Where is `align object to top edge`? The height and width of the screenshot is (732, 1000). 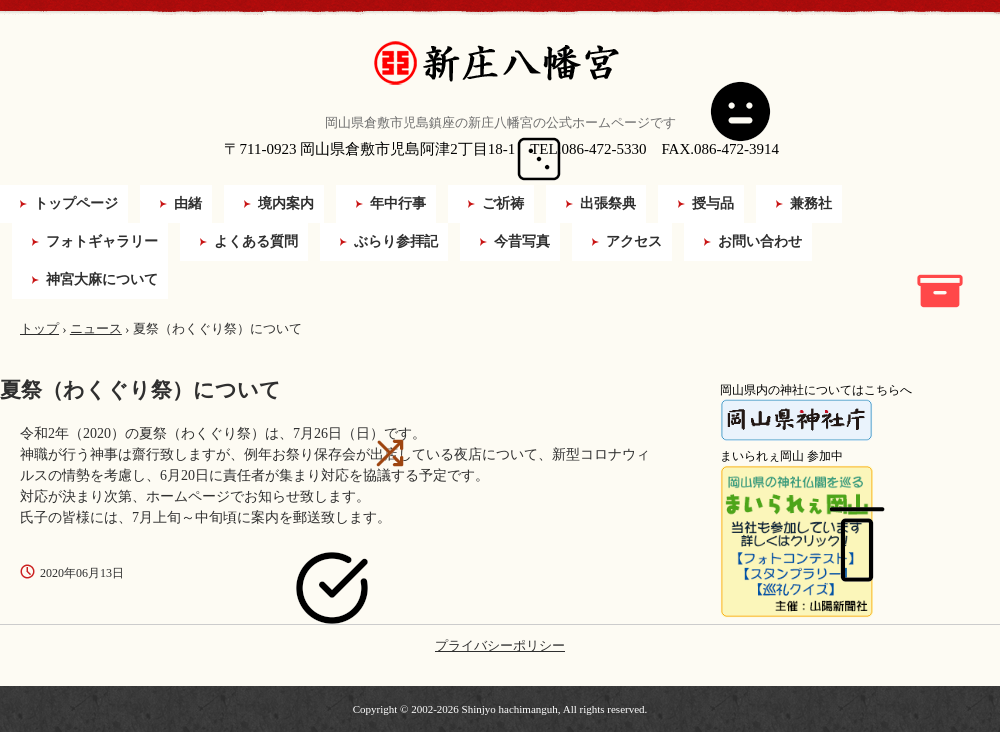
align object to top edge is located at coordinates (857, 543).